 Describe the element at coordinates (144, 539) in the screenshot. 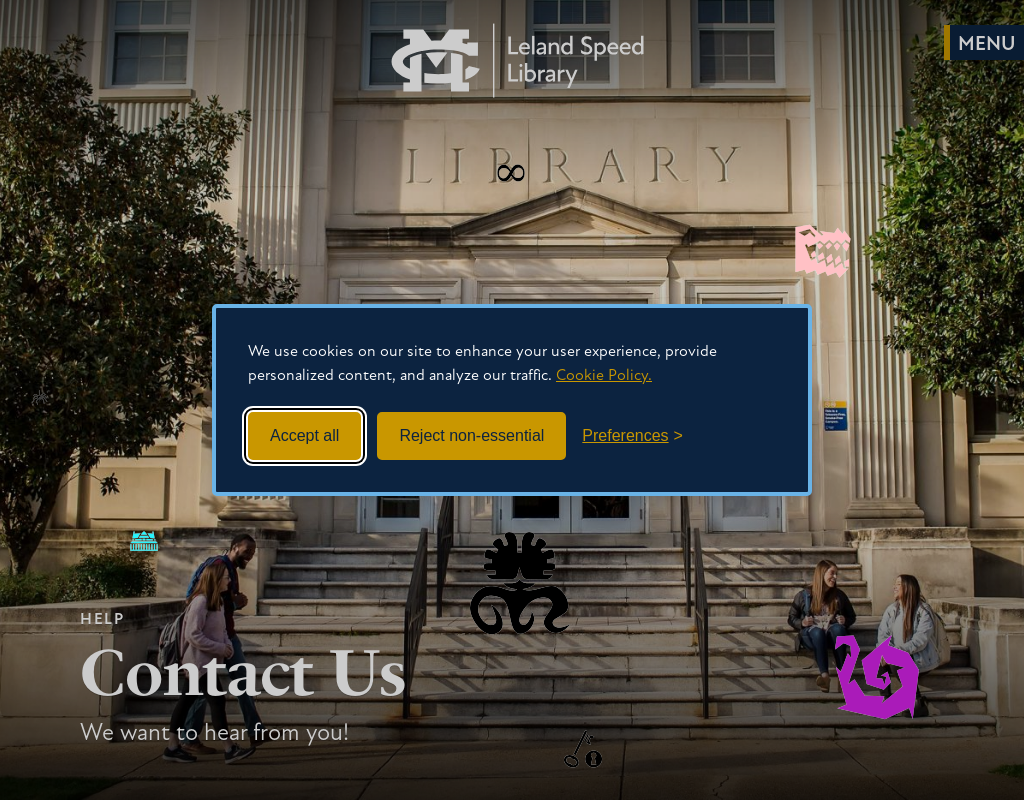

I see `view viking longhouse building` at that location.